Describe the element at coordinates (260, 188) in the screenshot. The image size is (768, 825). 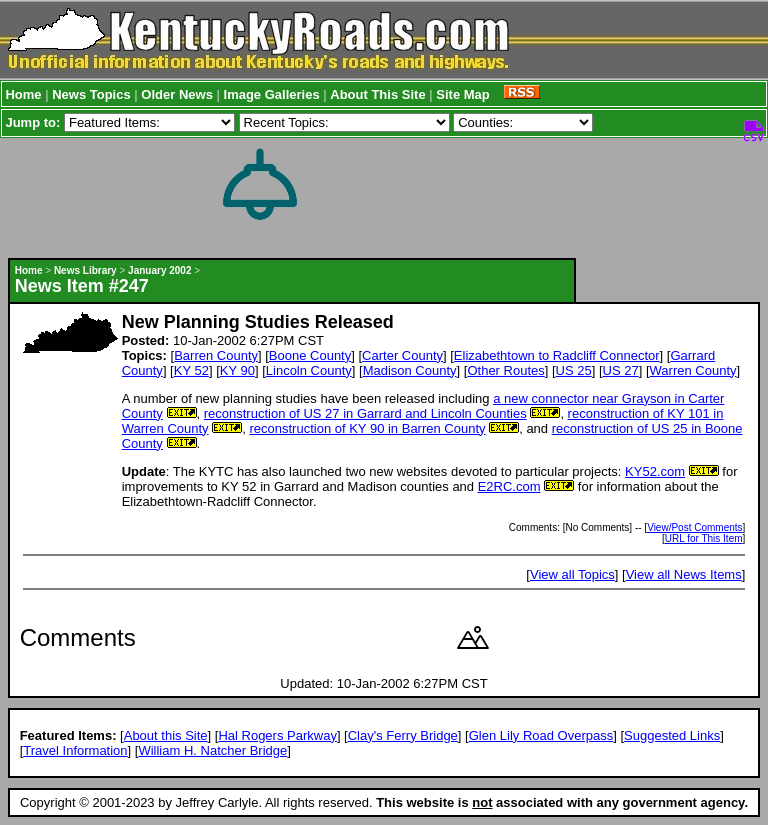
I see `toggle pendant lamp or ceiling light` at that location.